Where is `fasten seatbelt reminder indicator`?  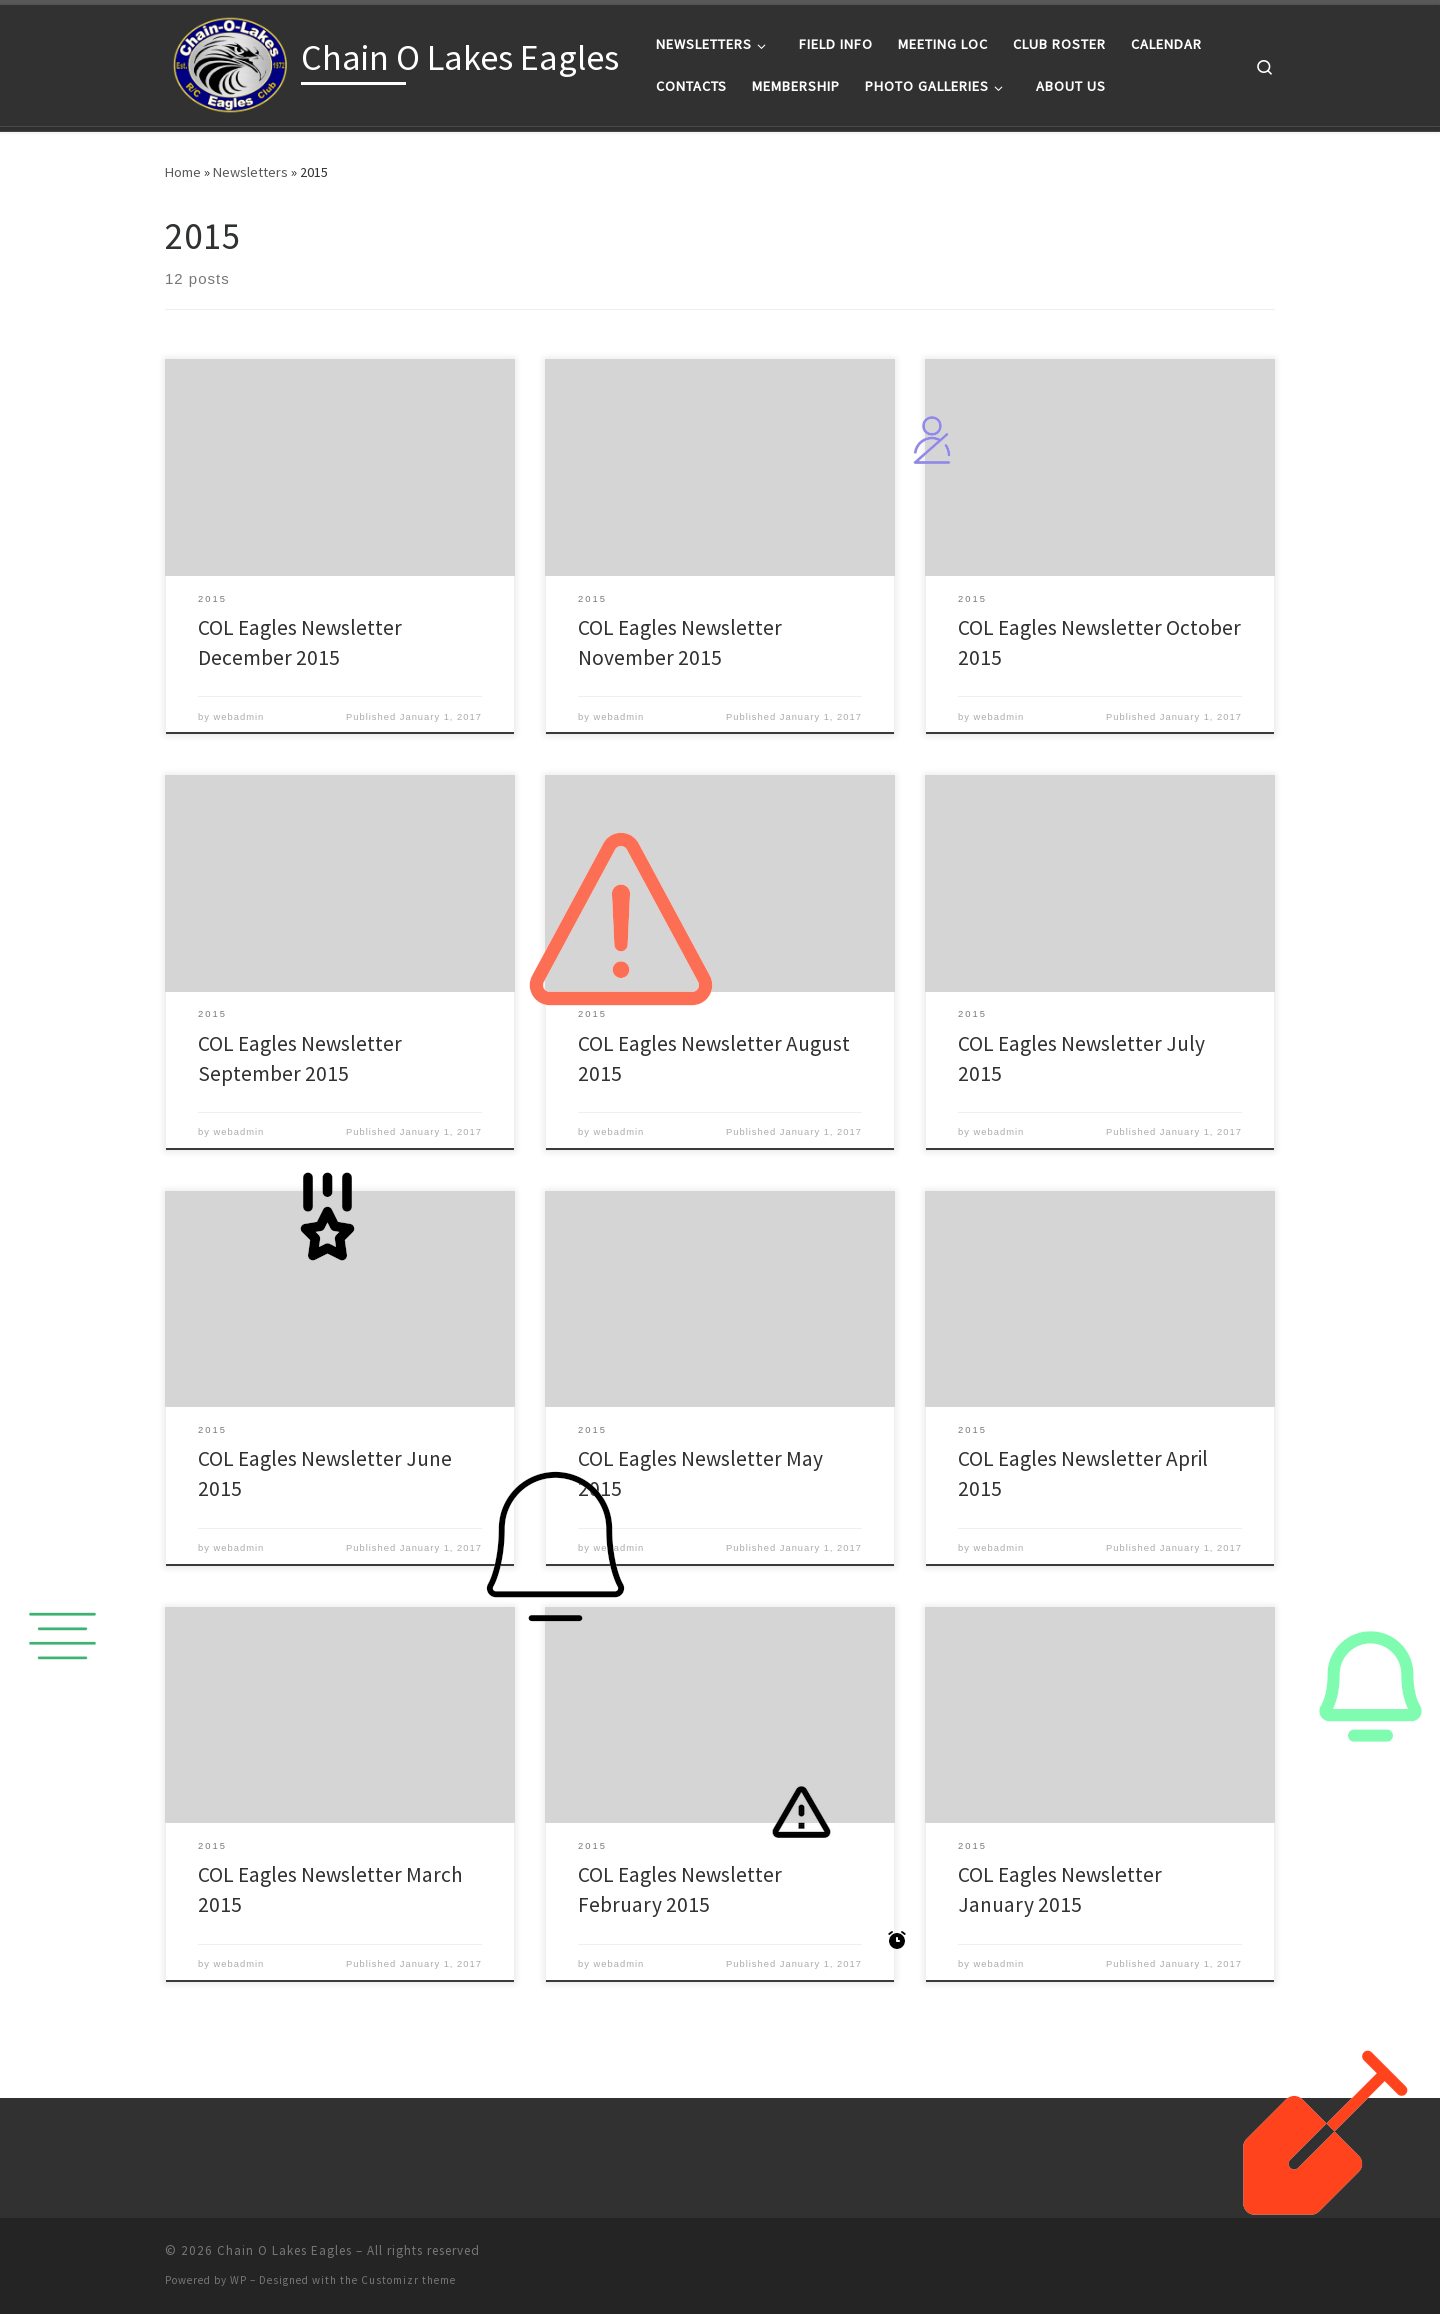 fasten seatbelt reminder indicator is located at coordinates (932, 440).